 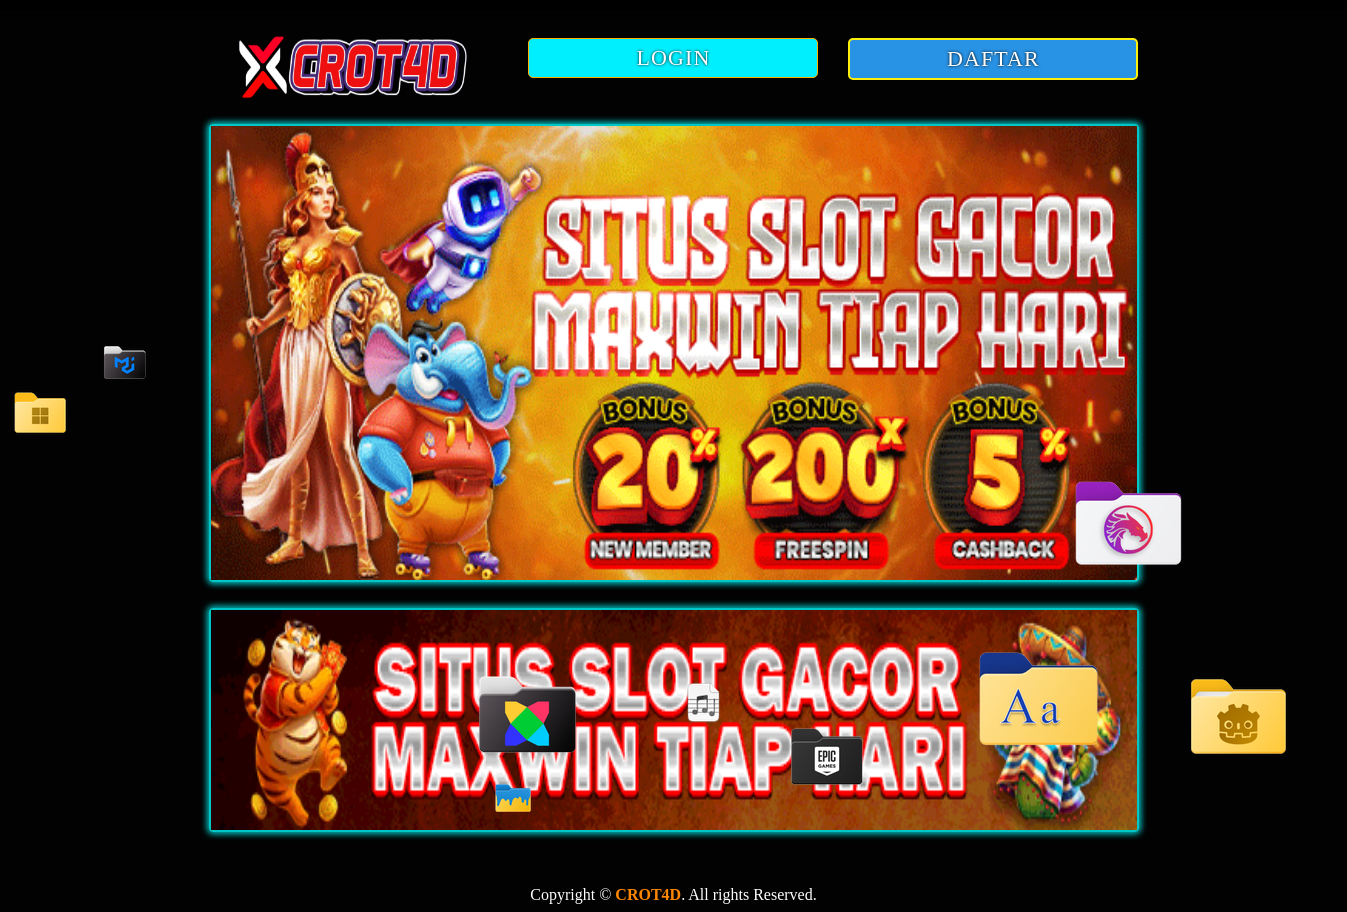 What do you see at coordinates (1038, 702) in the screenshot?
I see `open fonts folder` at bounding box center [1038, 702].